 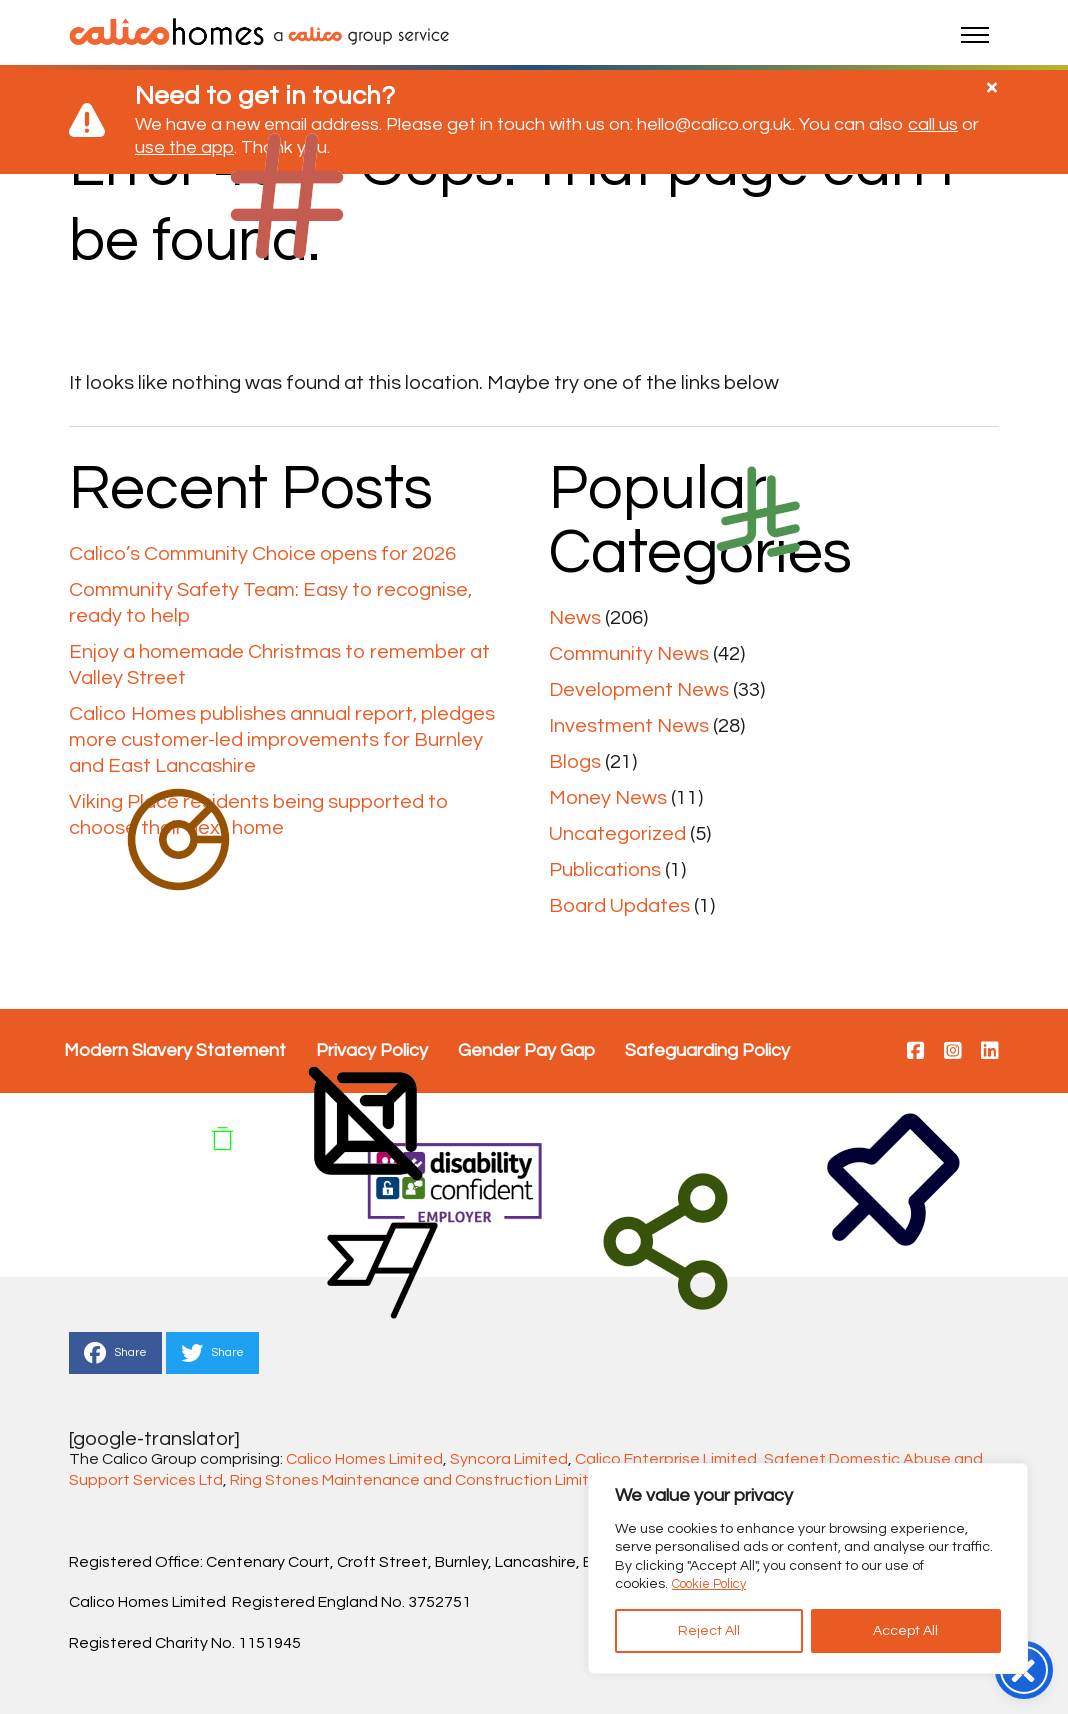 What do you see at coordinates (381, 1266) in the screenshot?
I see `flag or mark an item for follow-up` at bounding box center [381, 1266].